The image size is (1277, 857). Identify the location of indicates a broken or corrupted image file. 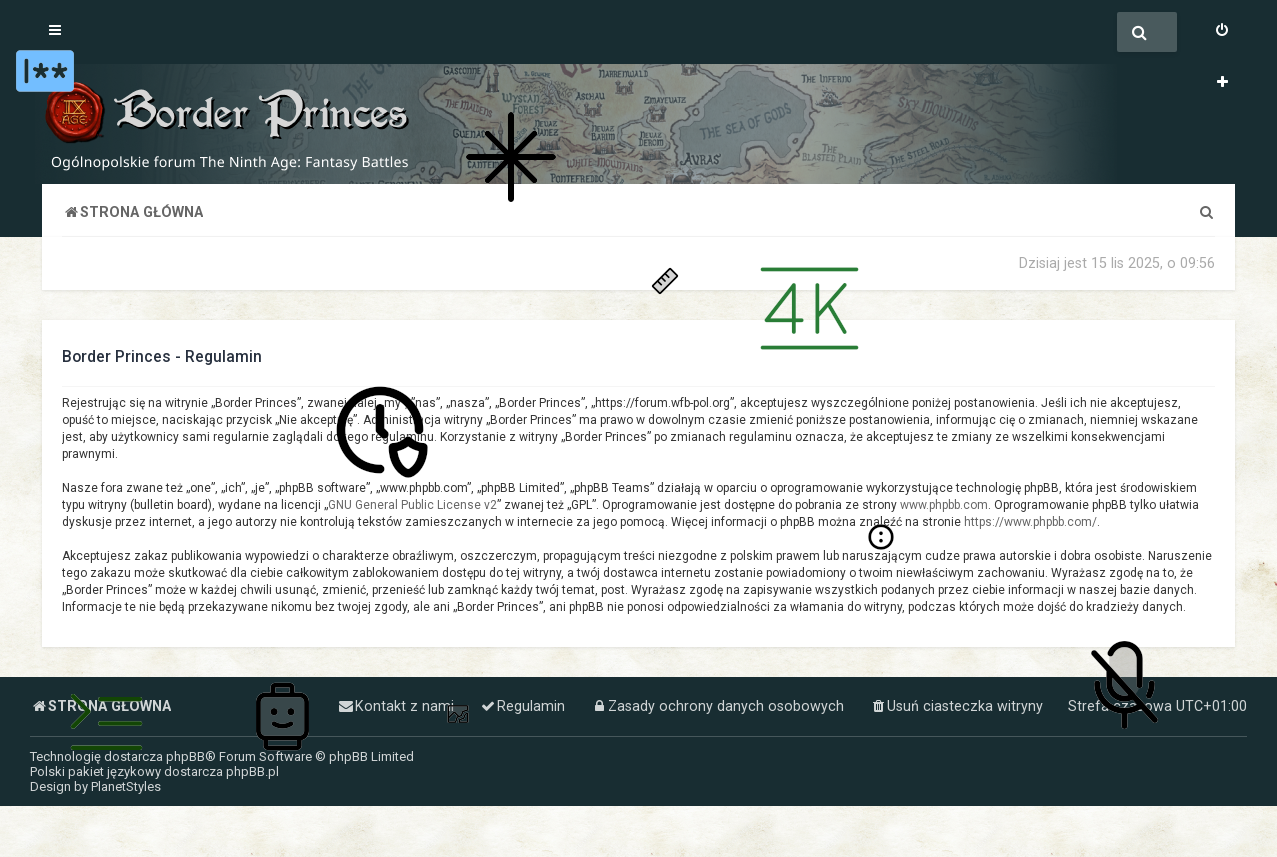
(458, 714).